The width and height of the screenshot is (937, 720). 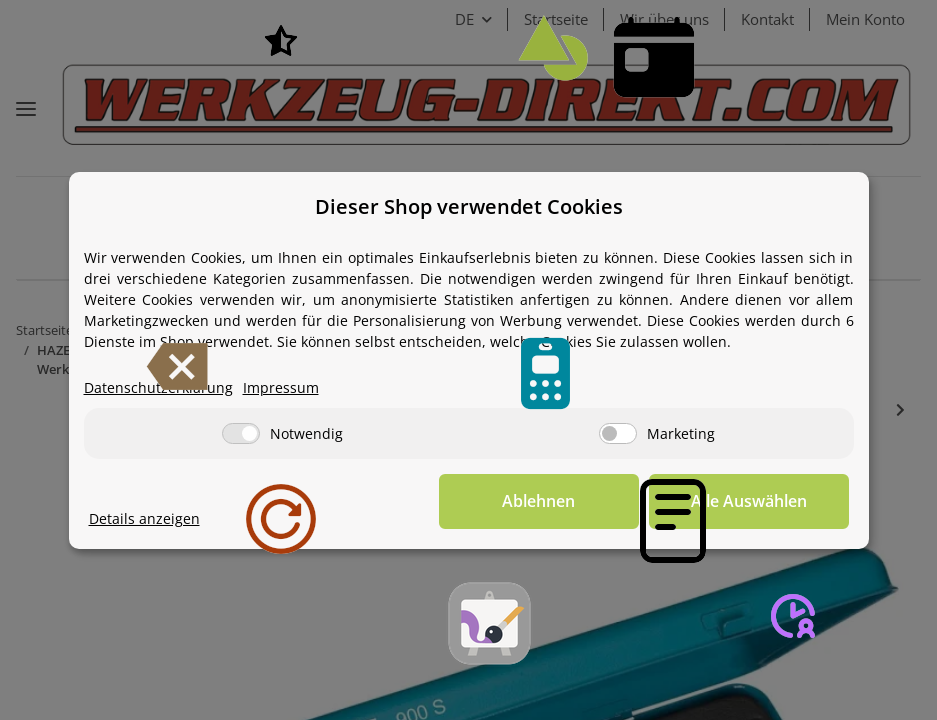 I want to click on access shape tools or drawing options, so click(x=554, y=49).